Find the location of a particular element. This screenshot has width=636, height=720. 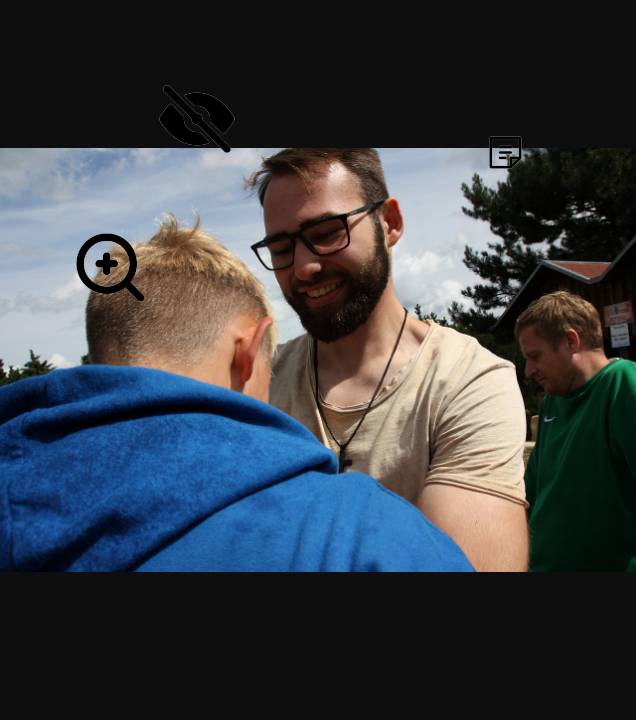

hide password or sensitive content is located at coordinates (197, 119).